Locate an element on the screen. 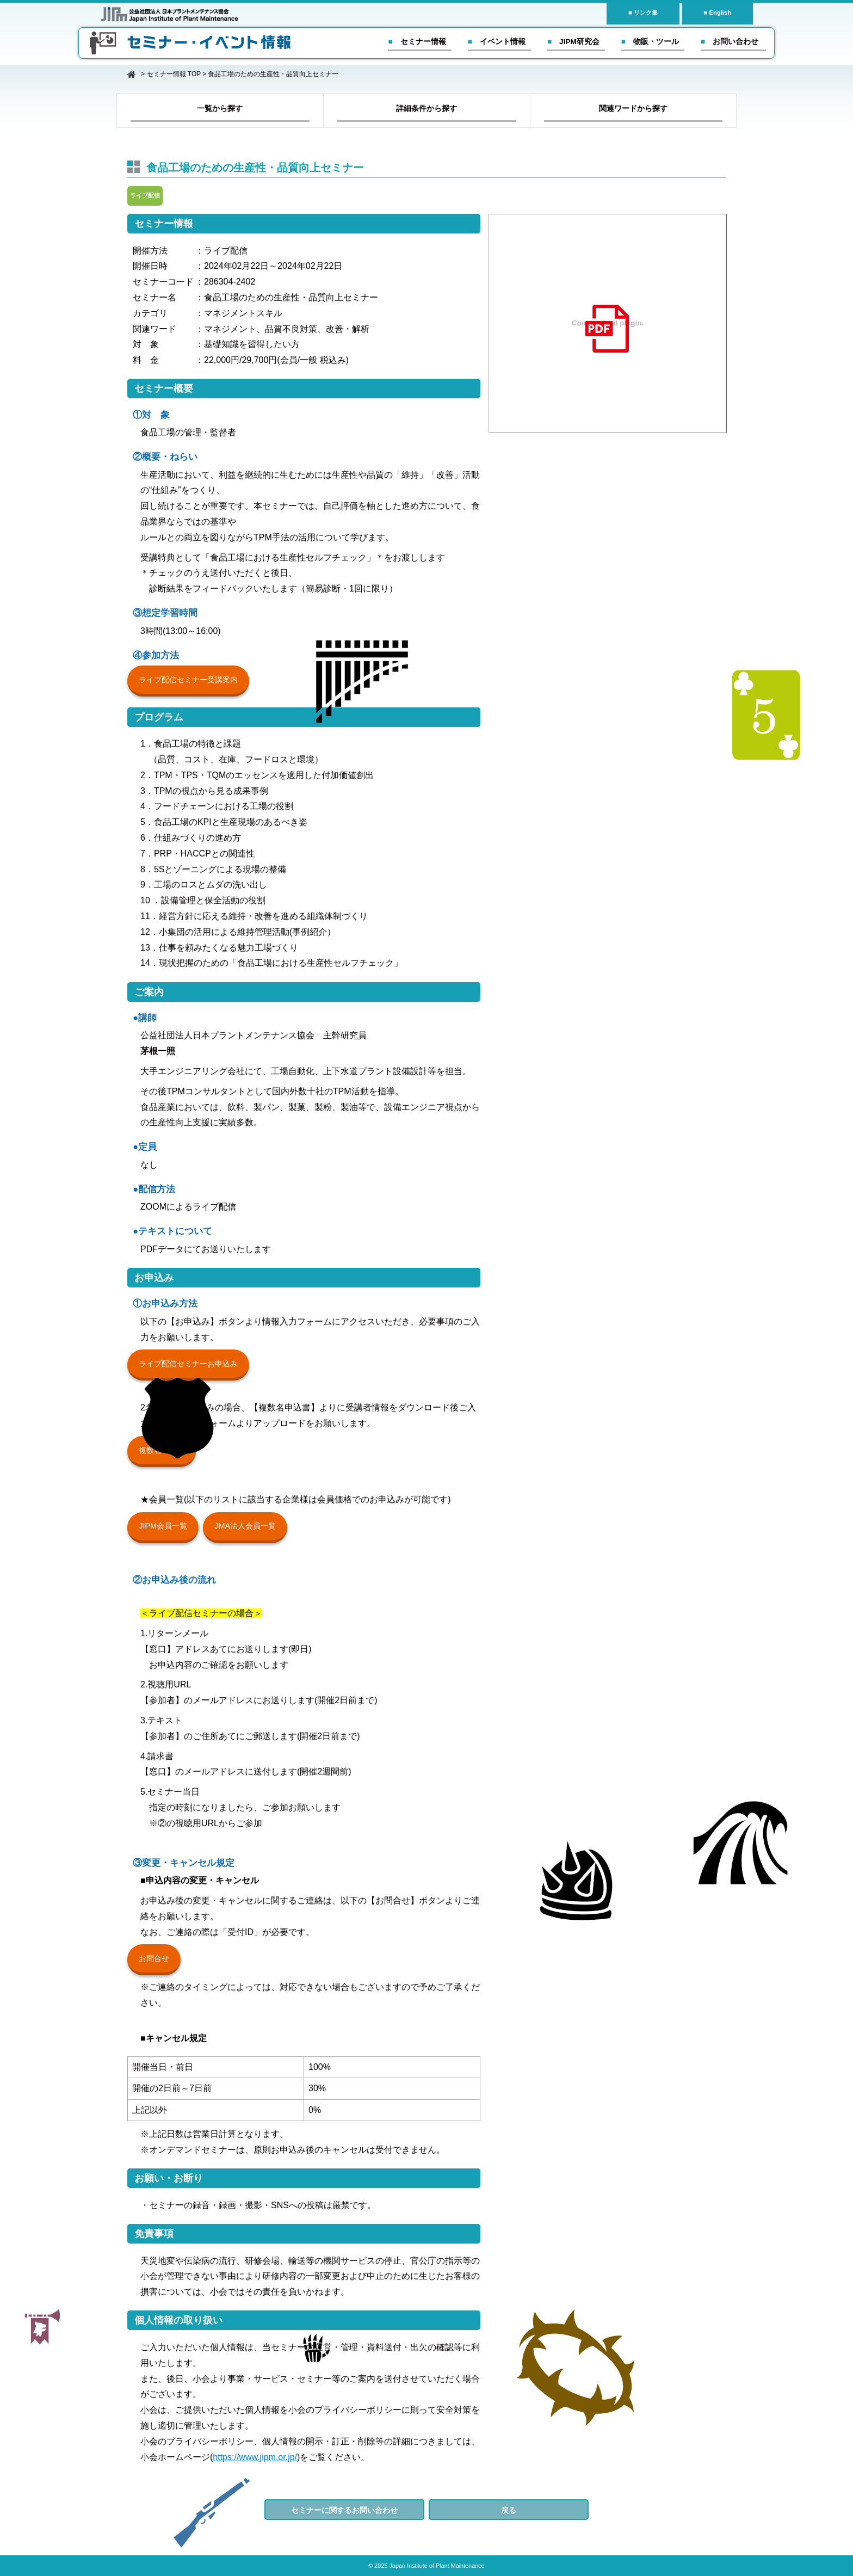 This screenshot has width=853, height=2576. view law enforcement or security features is located at coordinates (177, 1418).